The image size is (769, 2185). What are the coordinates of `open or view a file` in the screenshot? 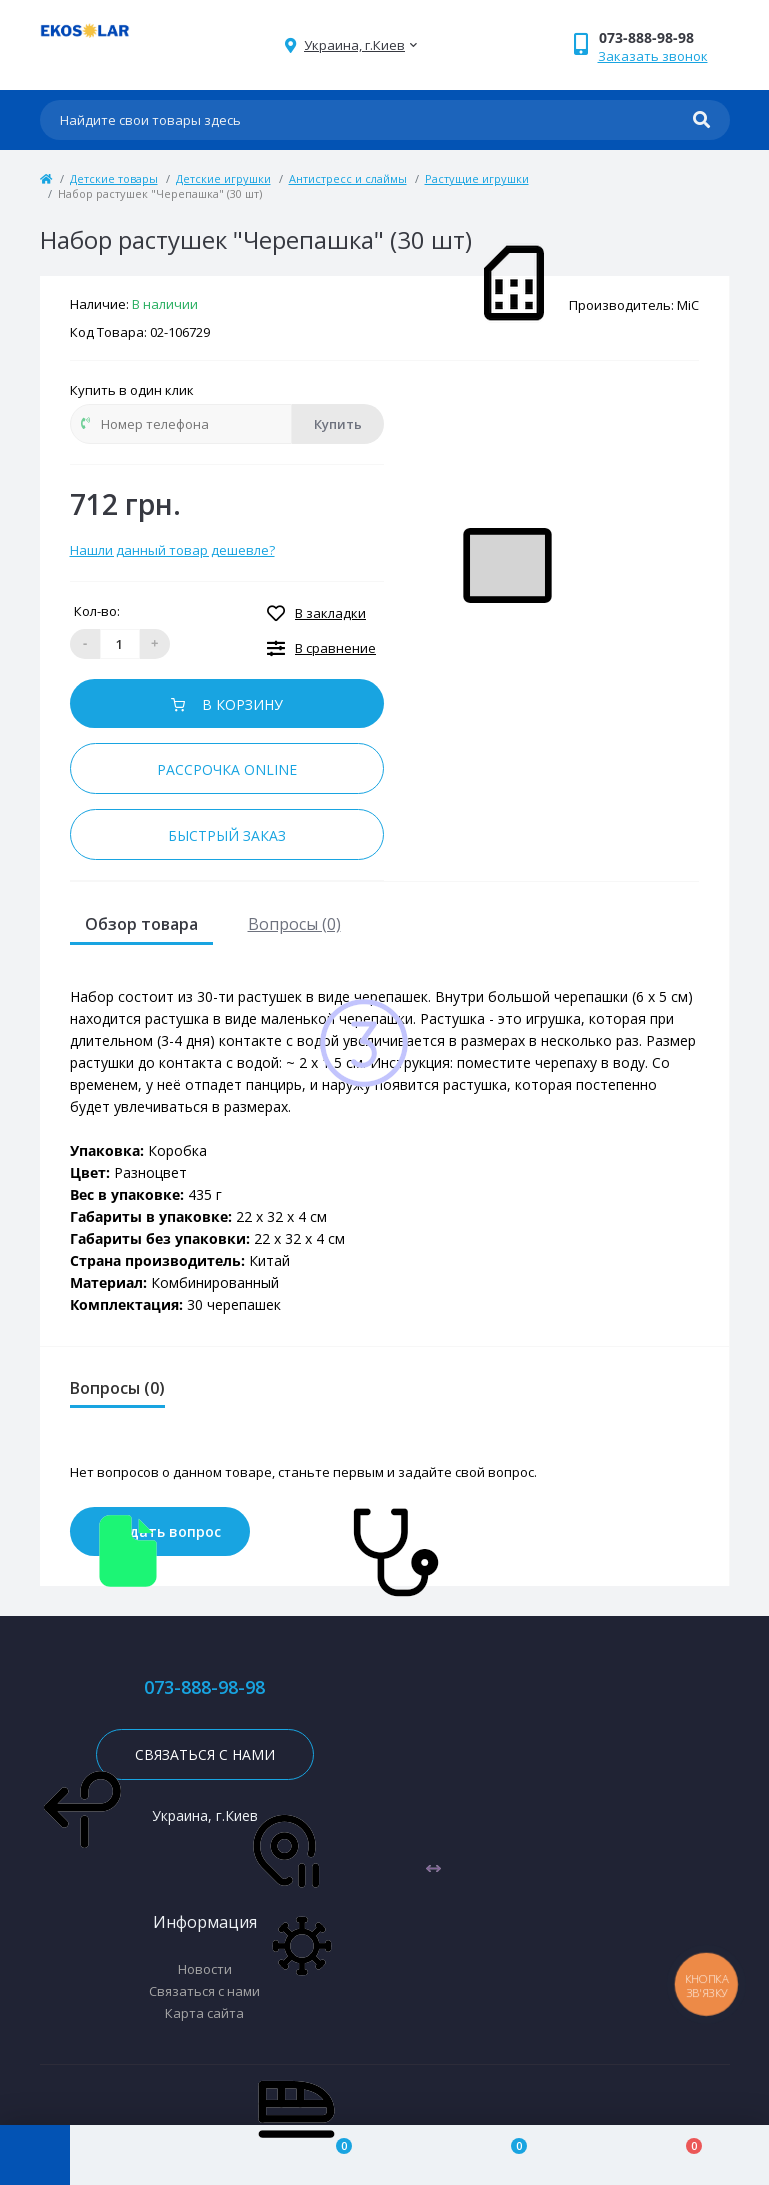 It's located at (128, 1551).